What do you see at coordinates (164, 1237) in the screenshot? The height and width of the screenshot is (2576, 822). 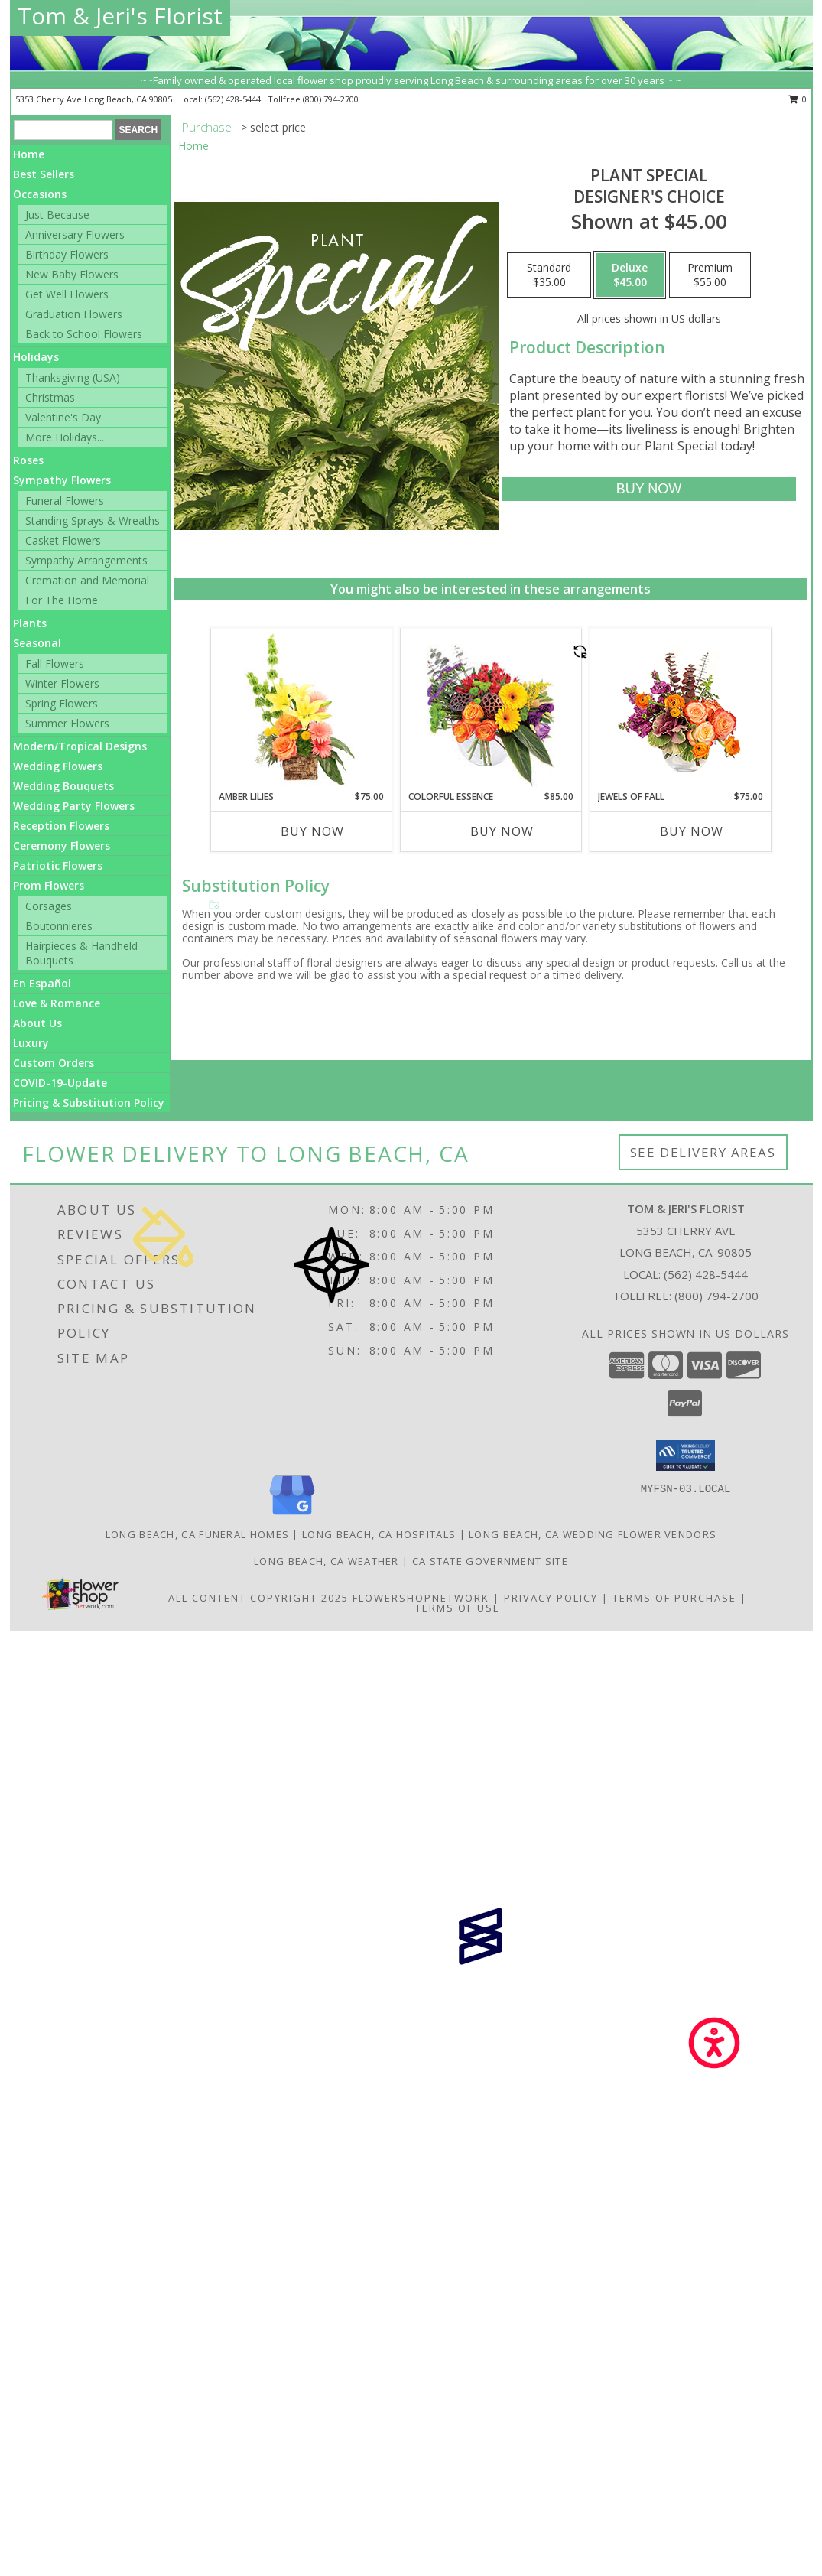 I see `fill an area with color` at bounding box center [164, 1237].